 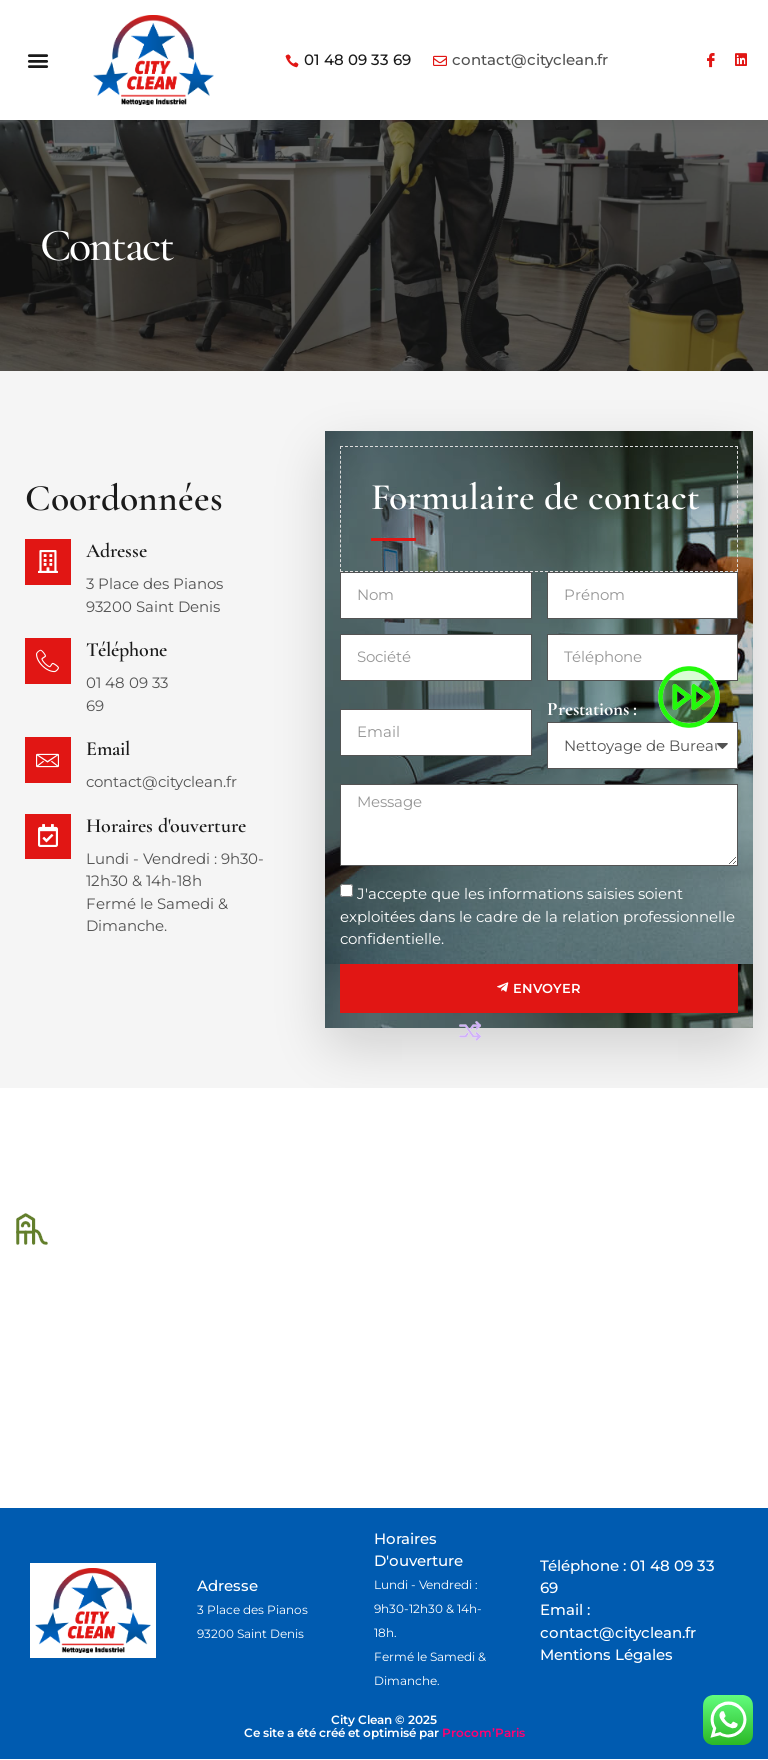 I want to click on fast forward media playback, so click(x=689, y=697).